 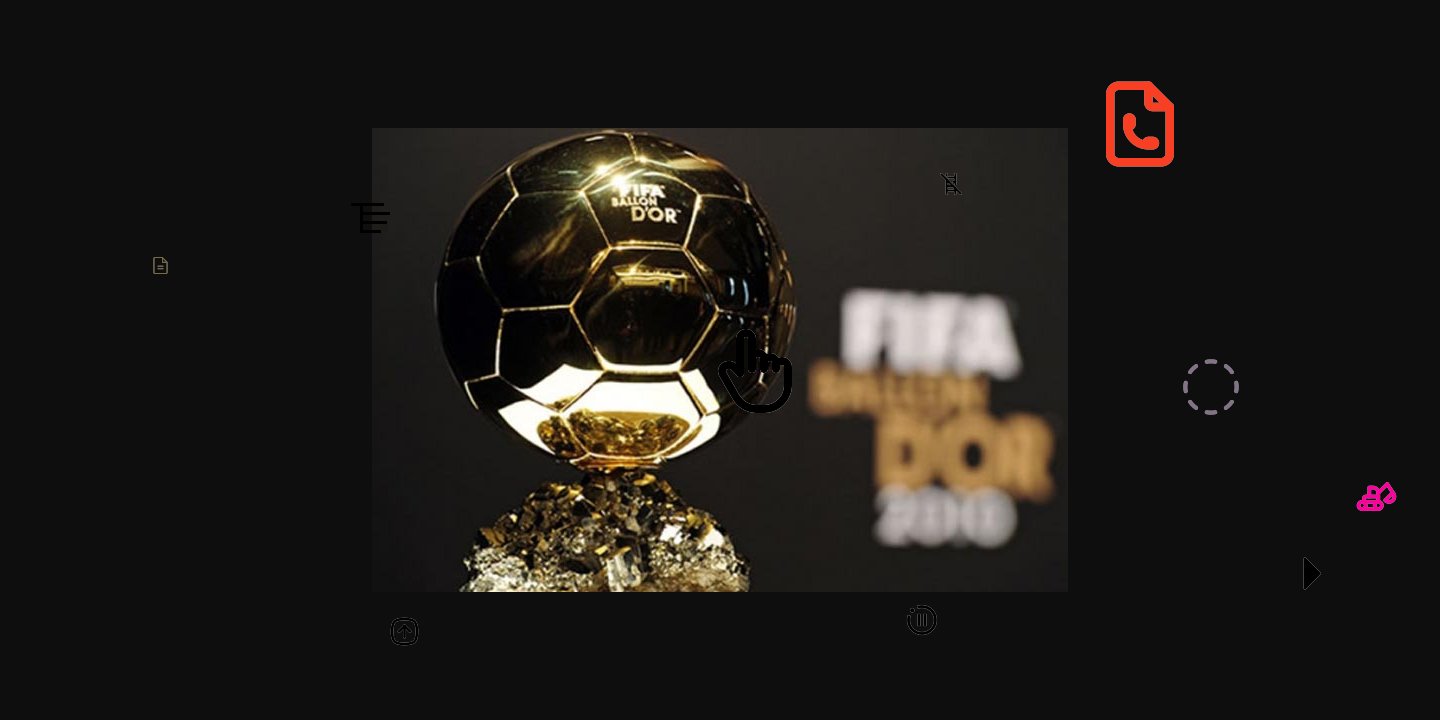 What do you see at coordinates (1211, 387) in the screenshot?
I see `create a new draft issue` at bounding box center [1211, 387].